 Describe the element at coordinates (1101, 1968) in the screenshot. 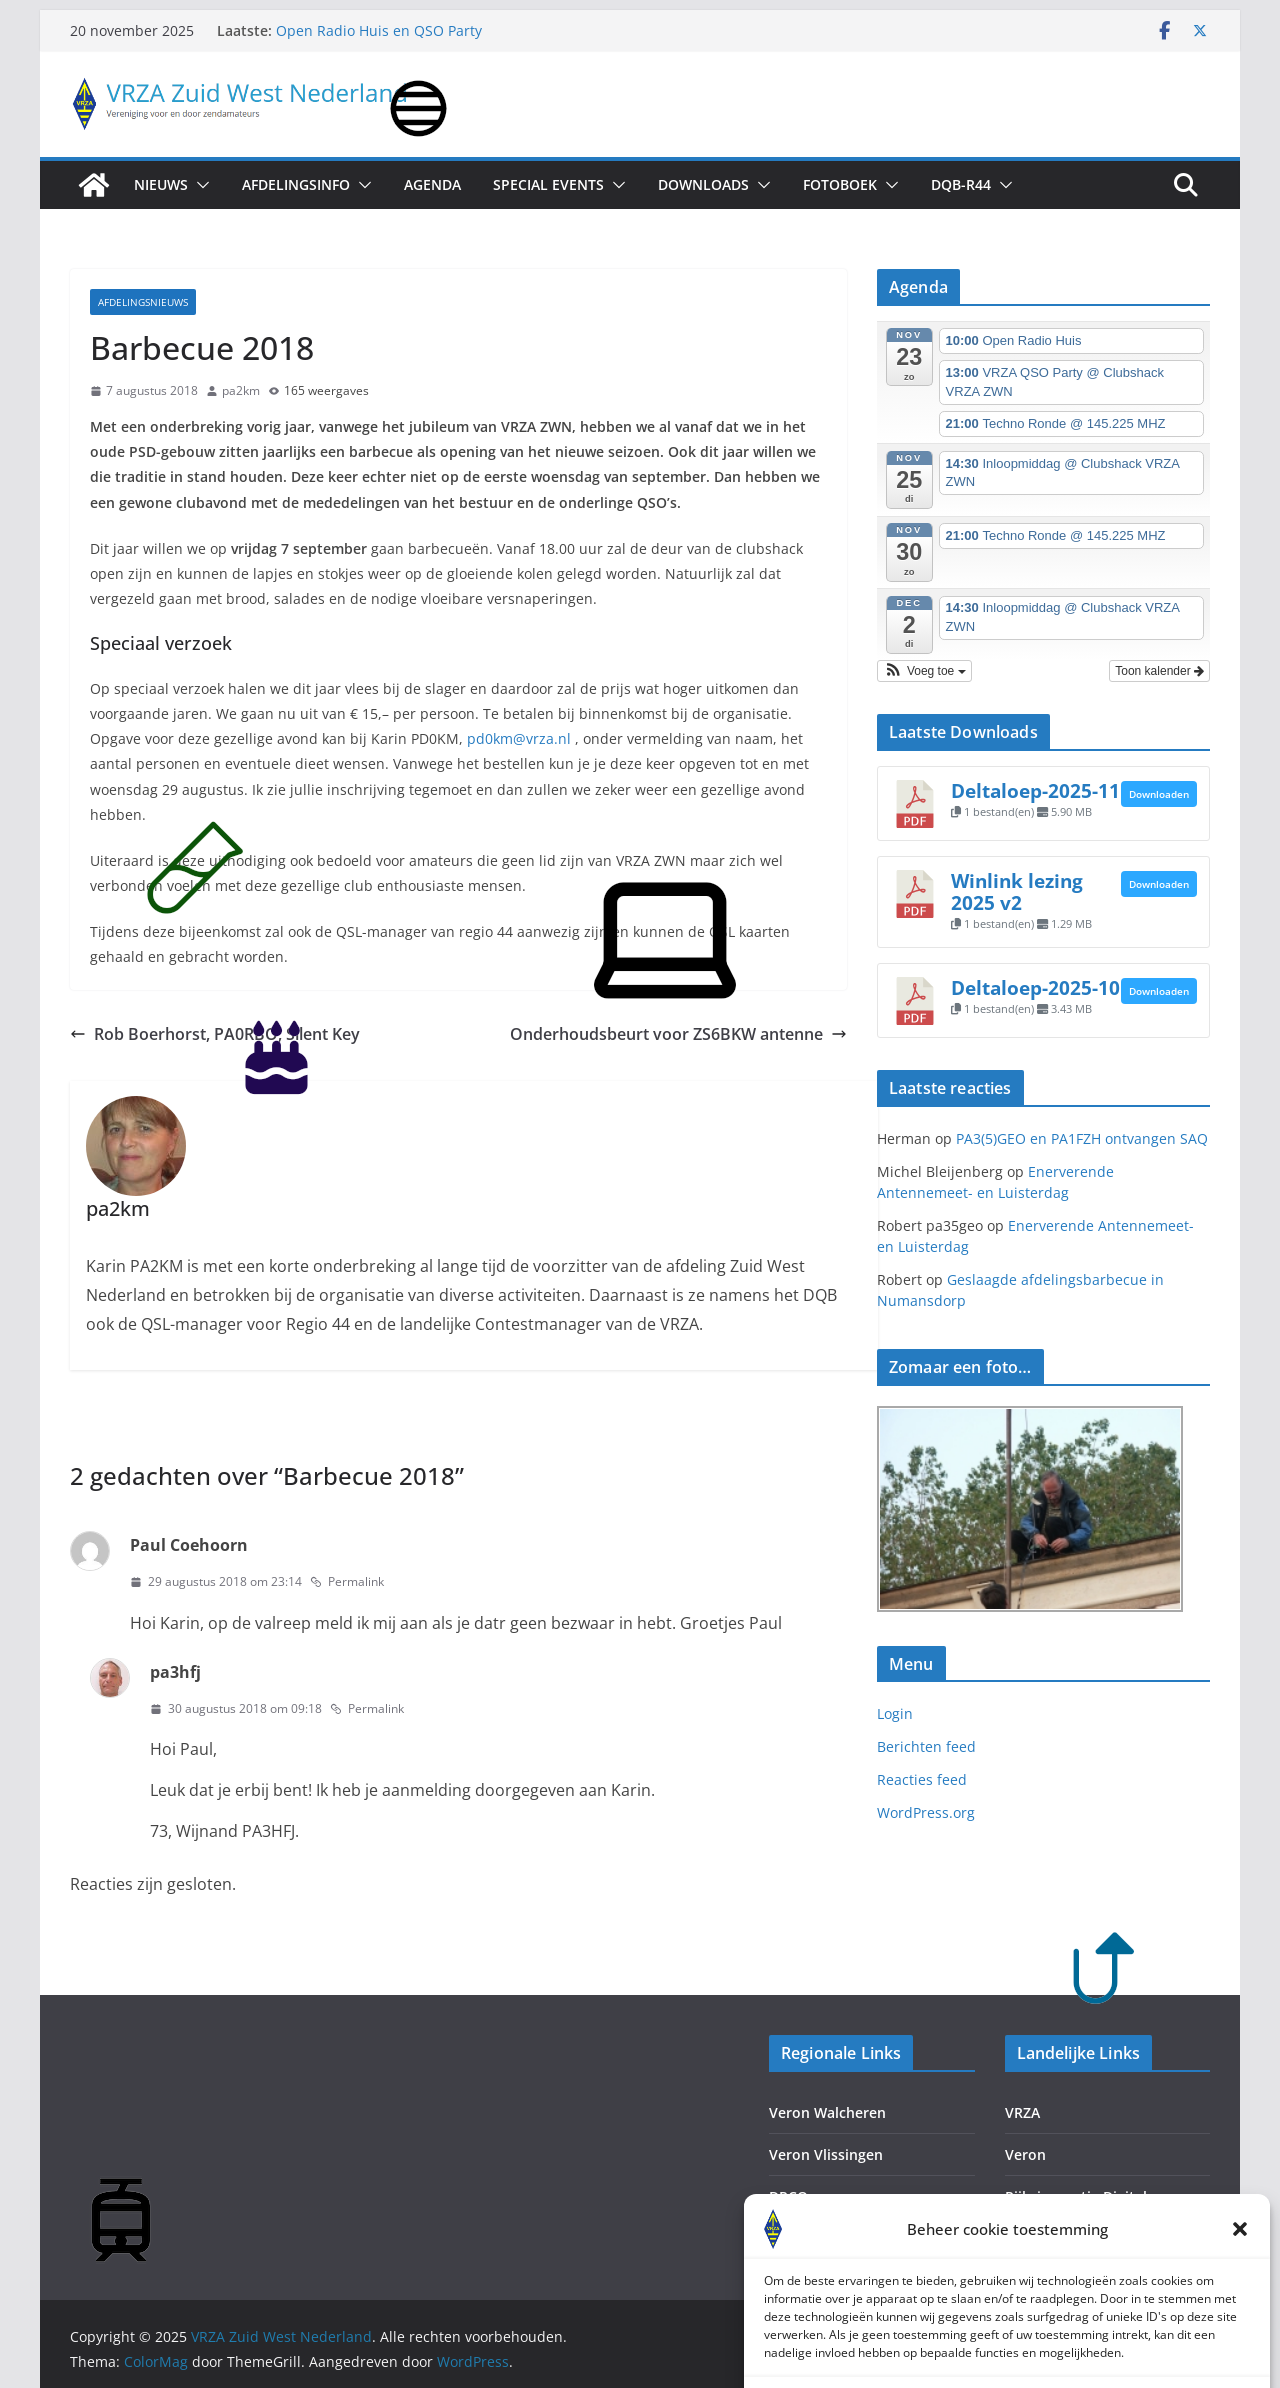

I see `redo or repeat last action` at that location.